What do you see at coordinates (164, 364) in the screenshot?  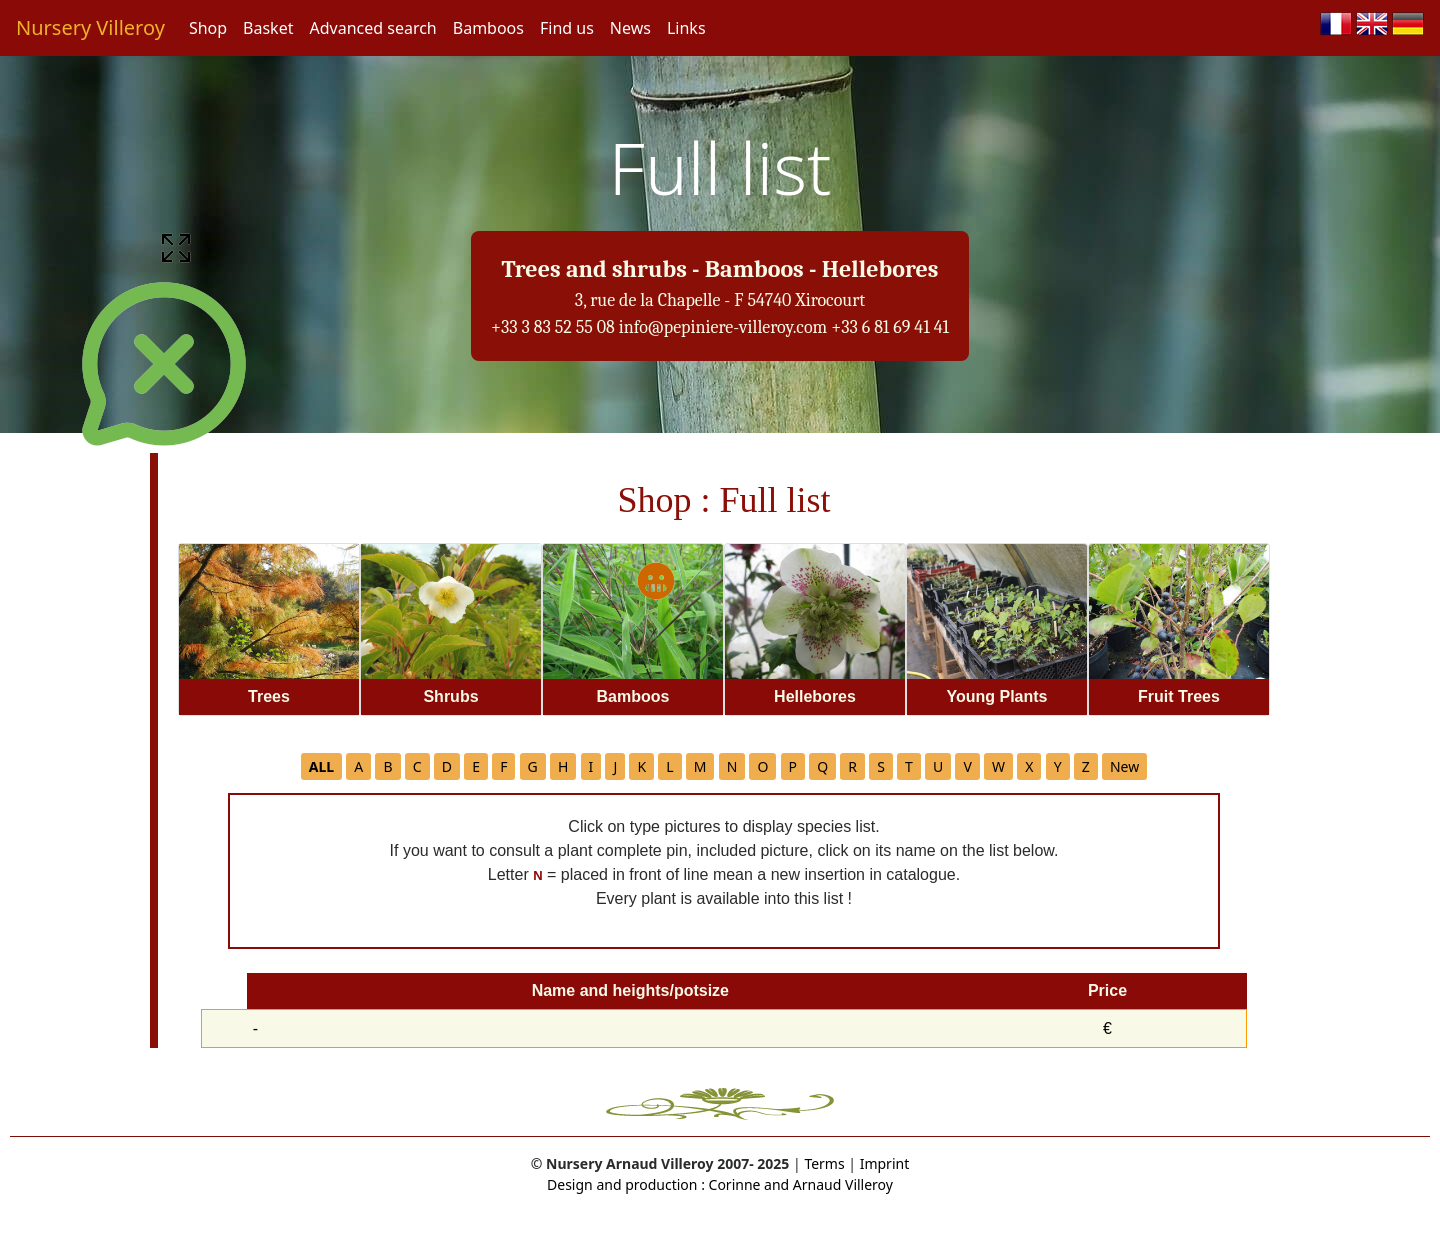 I see `delete a message or conversation` at bounding box center [164, 364].